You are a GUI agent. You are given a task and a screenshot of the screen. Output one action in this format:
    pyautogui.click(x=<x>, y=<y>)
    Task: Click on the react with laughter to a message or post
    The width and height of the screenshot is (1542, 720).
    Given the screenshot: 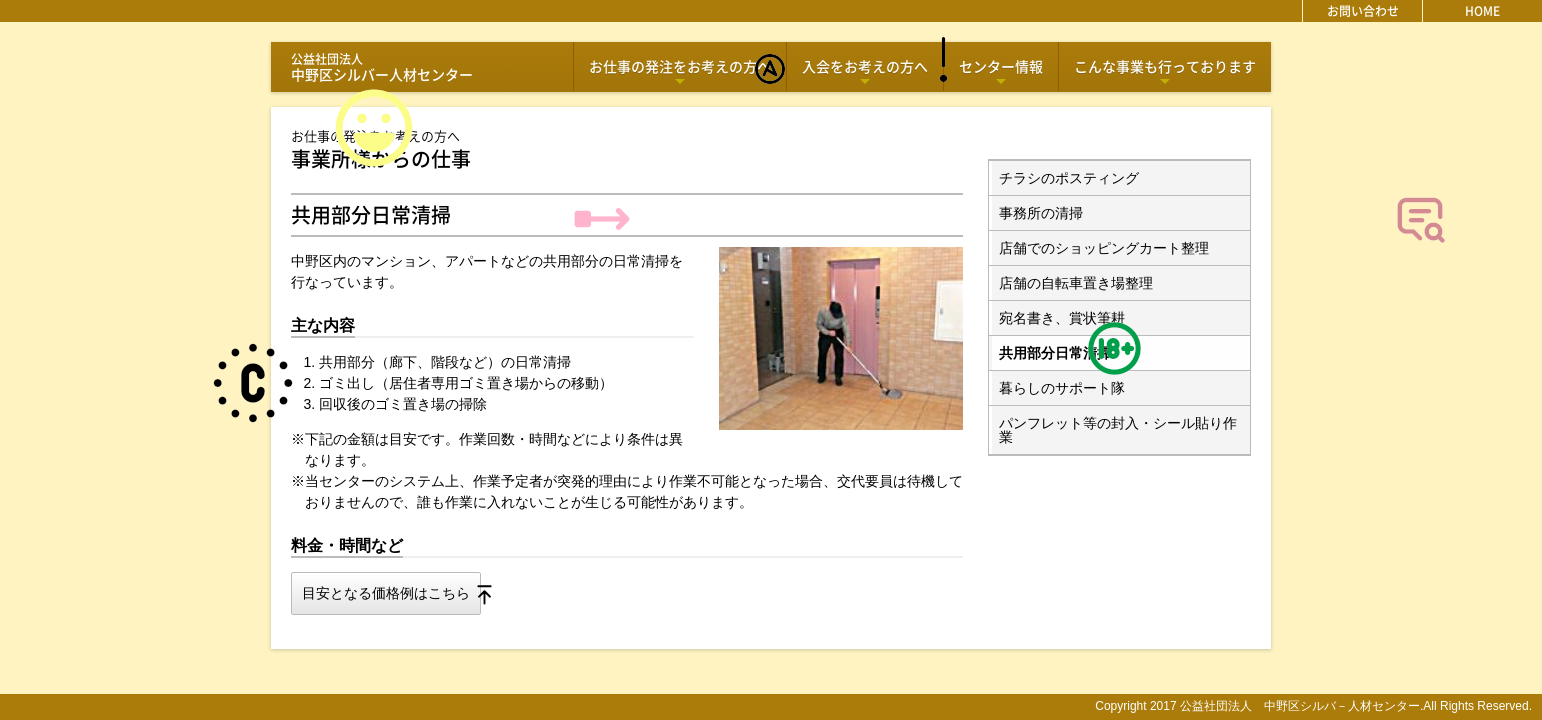 What is the action you would take?
    pyautogui.click(x=374, y=128)
    